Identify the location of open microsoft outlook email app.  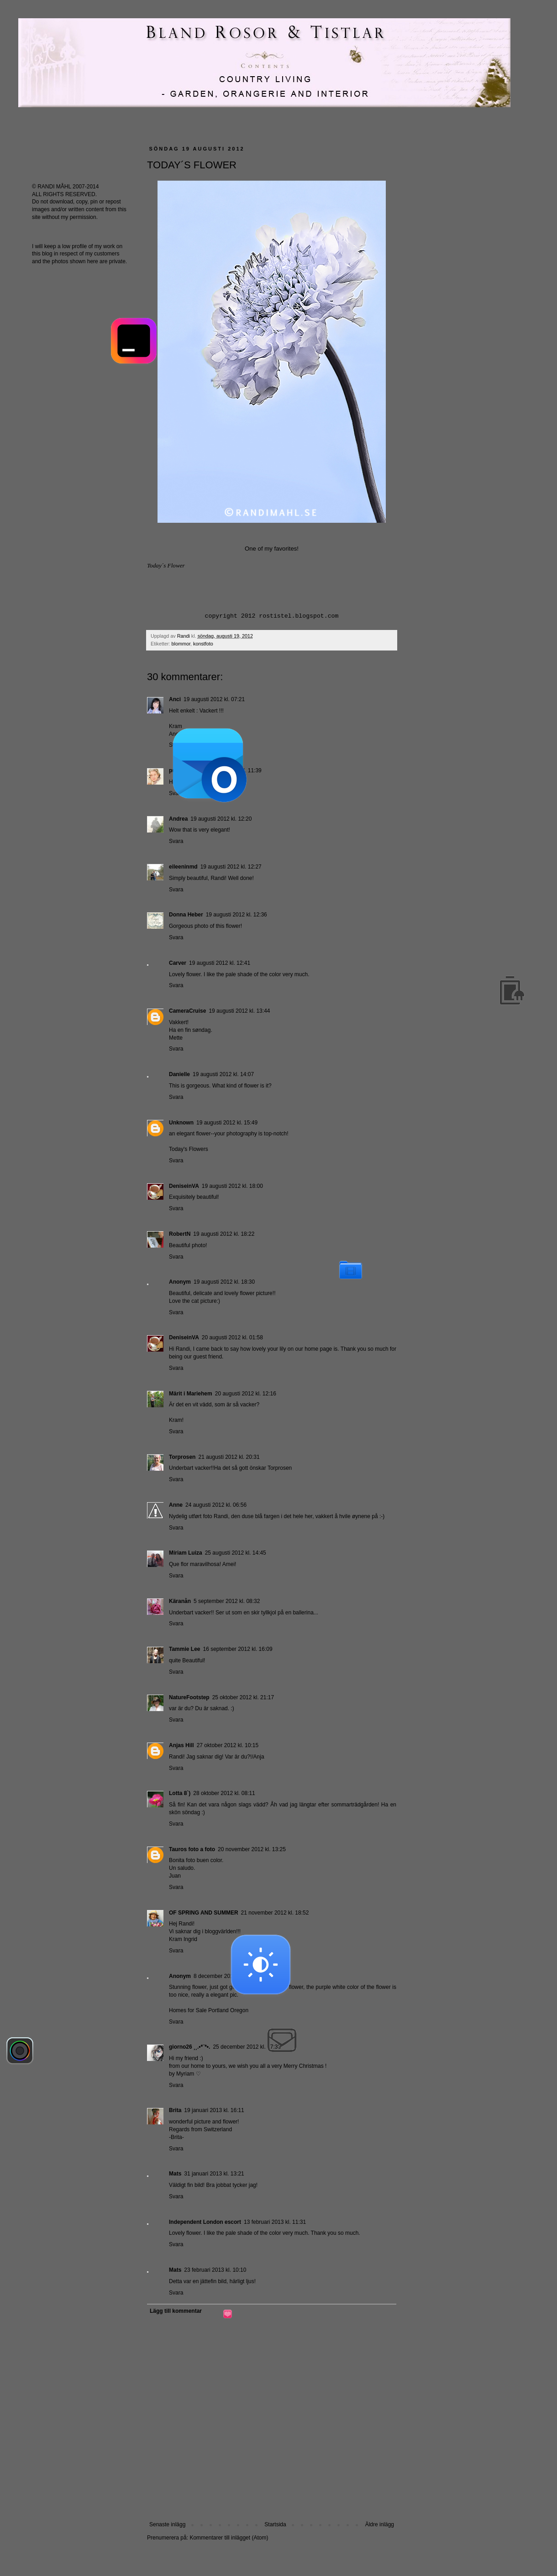
(208, 763).